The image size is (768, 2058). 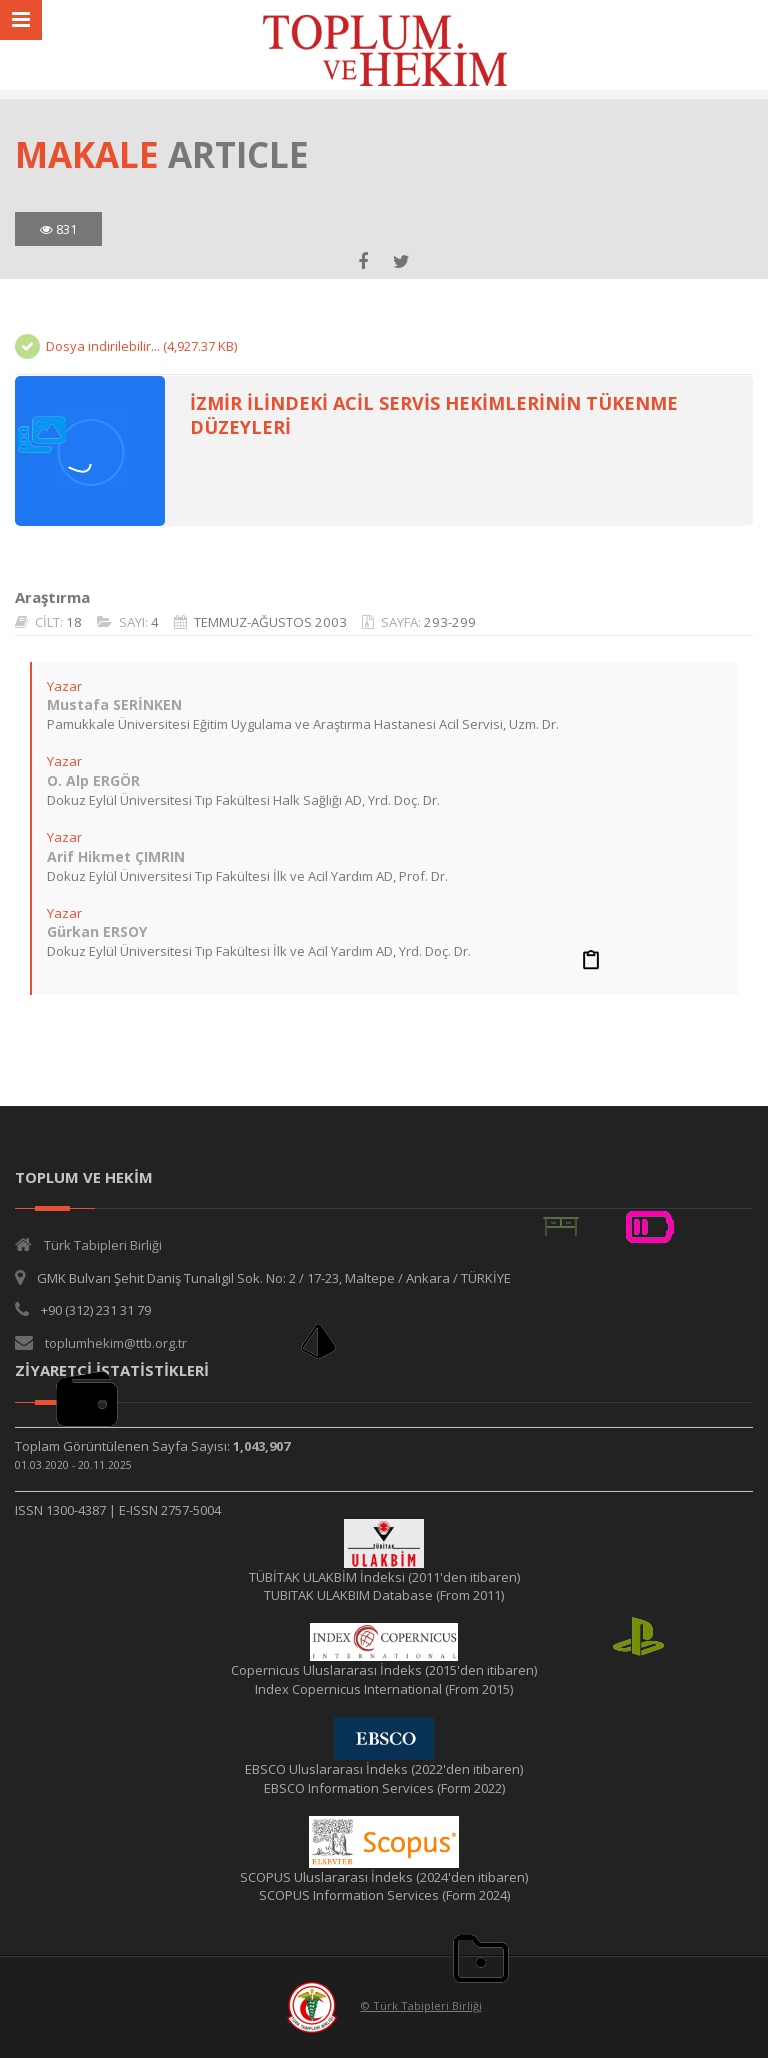 I want to click on folder with new or unread content, so click(x=481, y=1960).